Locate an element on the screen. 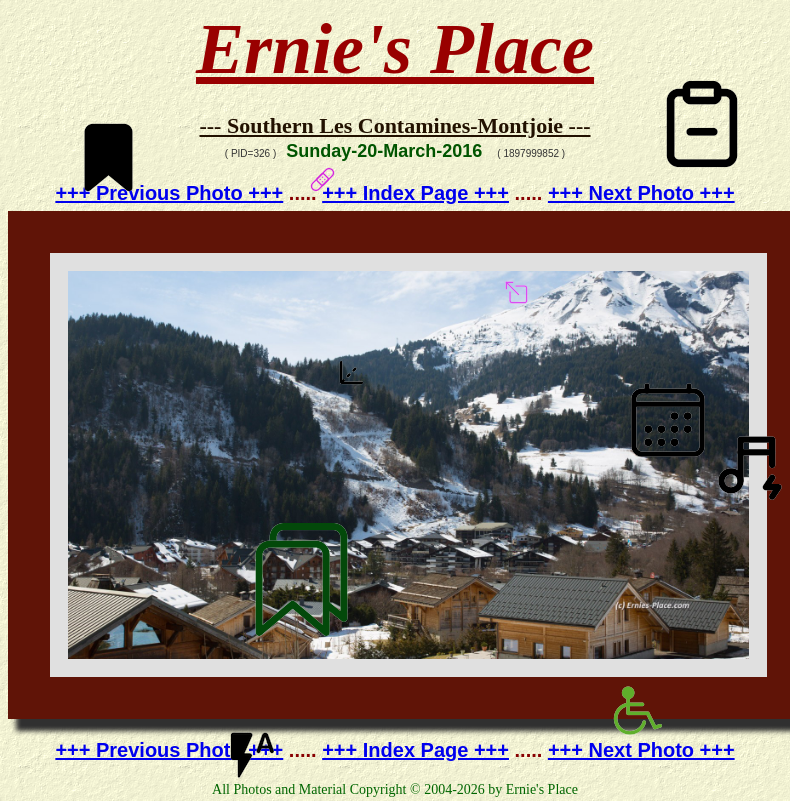  indicates a saved or bookmarked item is located at coordinates (108, 157).